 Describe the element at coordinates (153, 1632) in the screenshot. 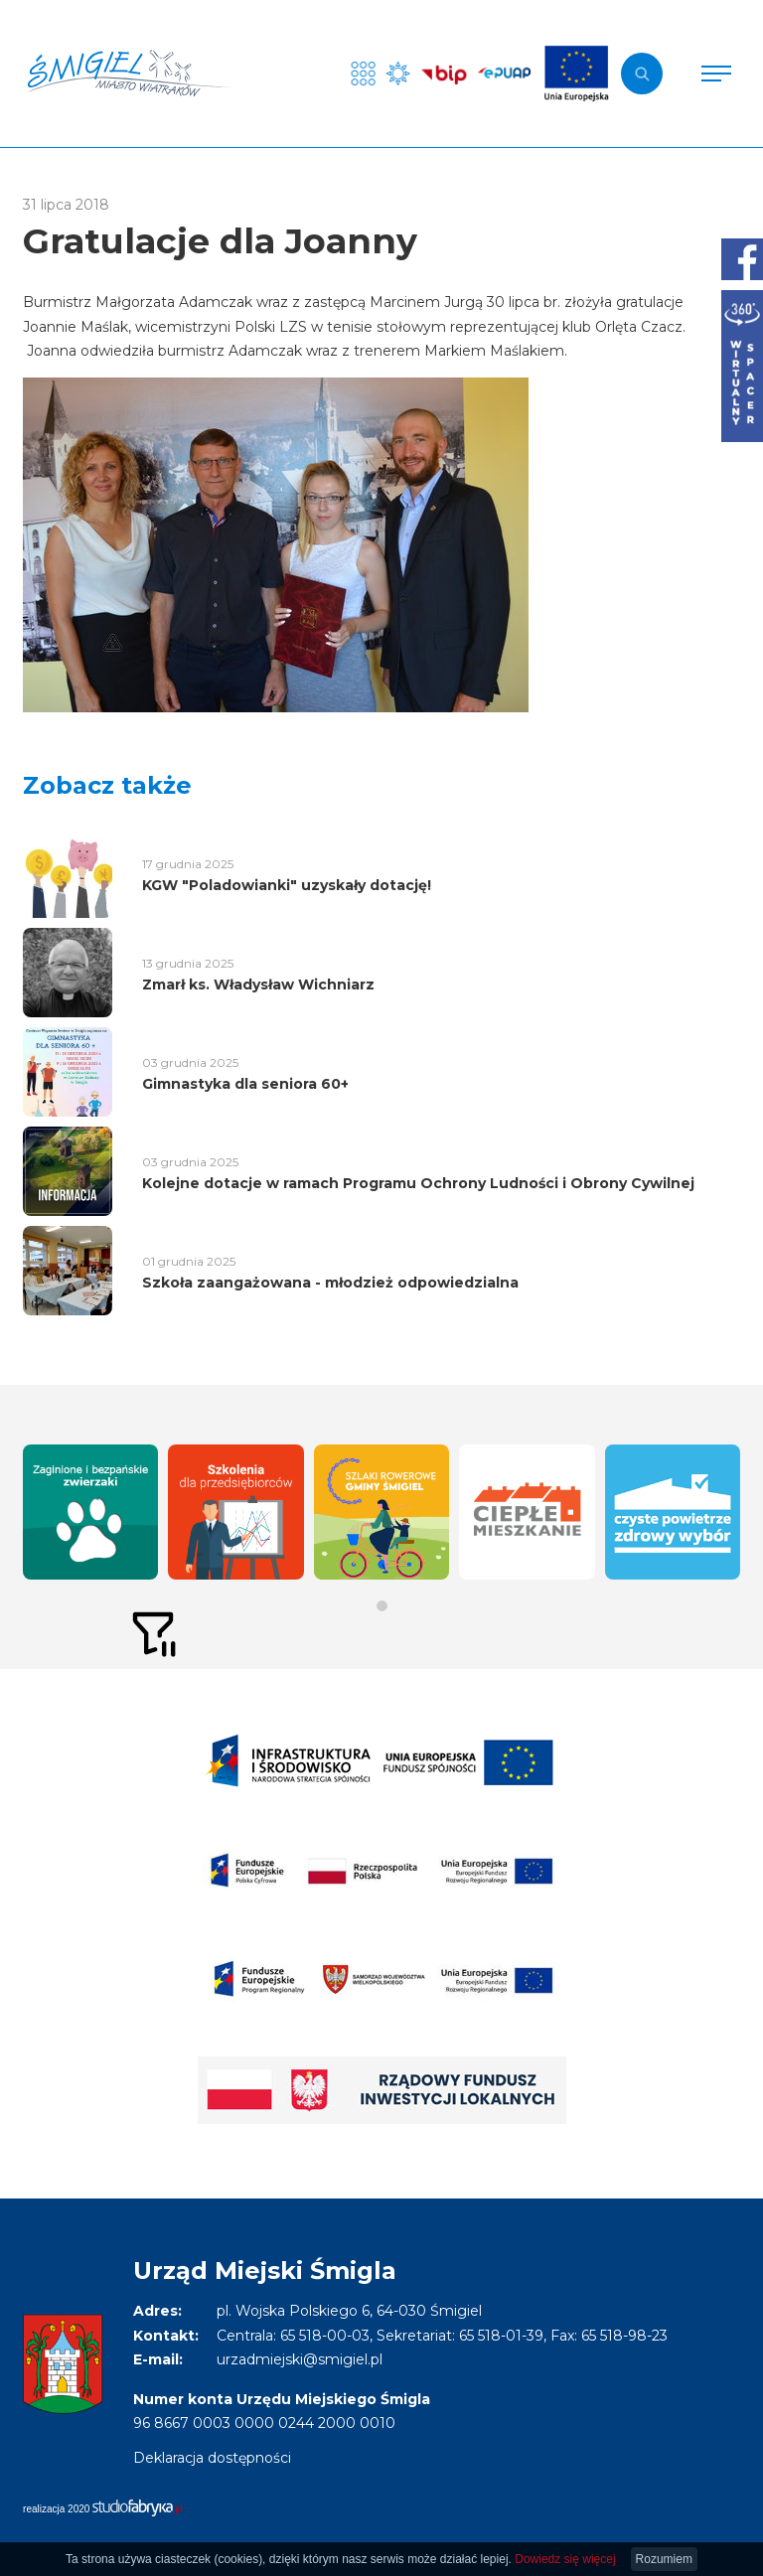

I see `pause active filters` at that location.